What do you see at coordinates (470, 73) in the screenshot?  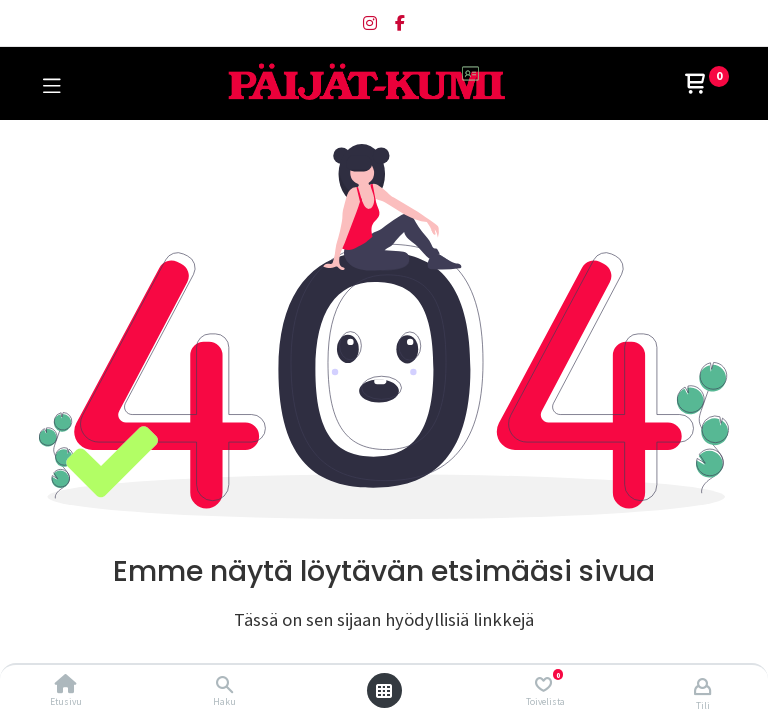 I see `view profile or account information` at bounding box center [470, 73].